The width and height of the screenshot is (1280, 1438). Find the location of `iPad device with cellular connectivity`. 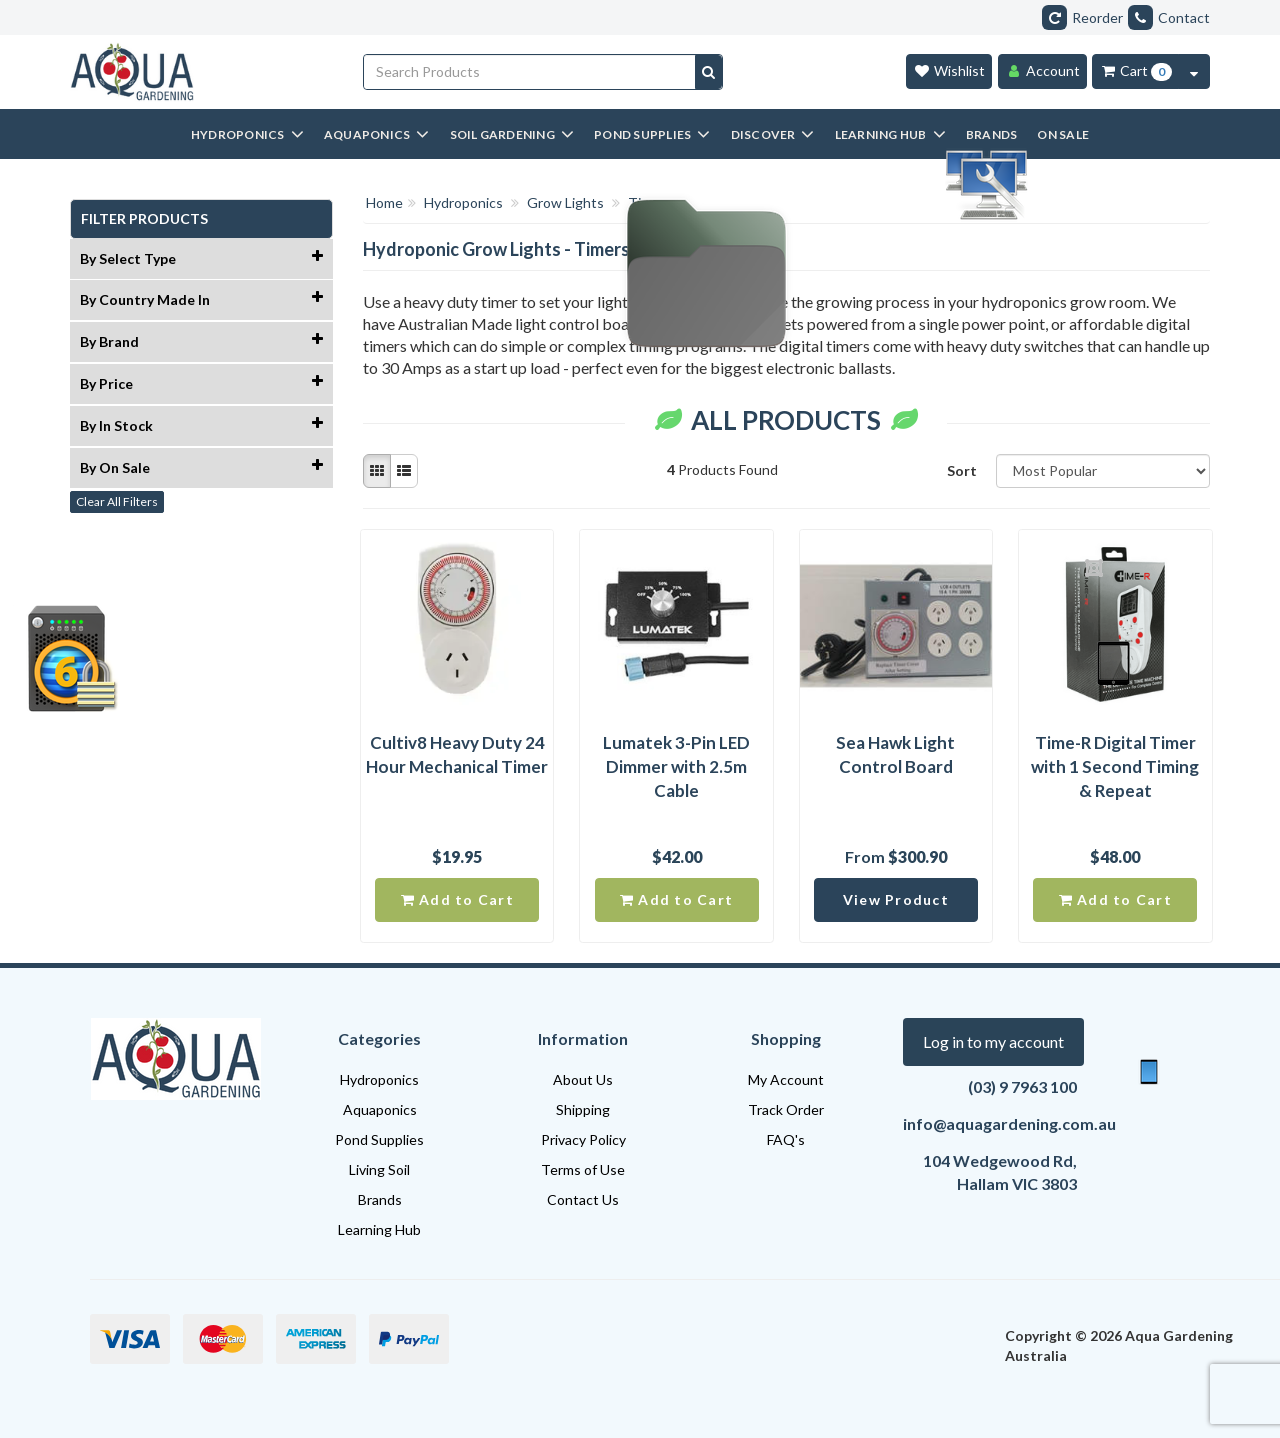

iPad device with cellular connectivity is located at coordinates (1149, 1072).